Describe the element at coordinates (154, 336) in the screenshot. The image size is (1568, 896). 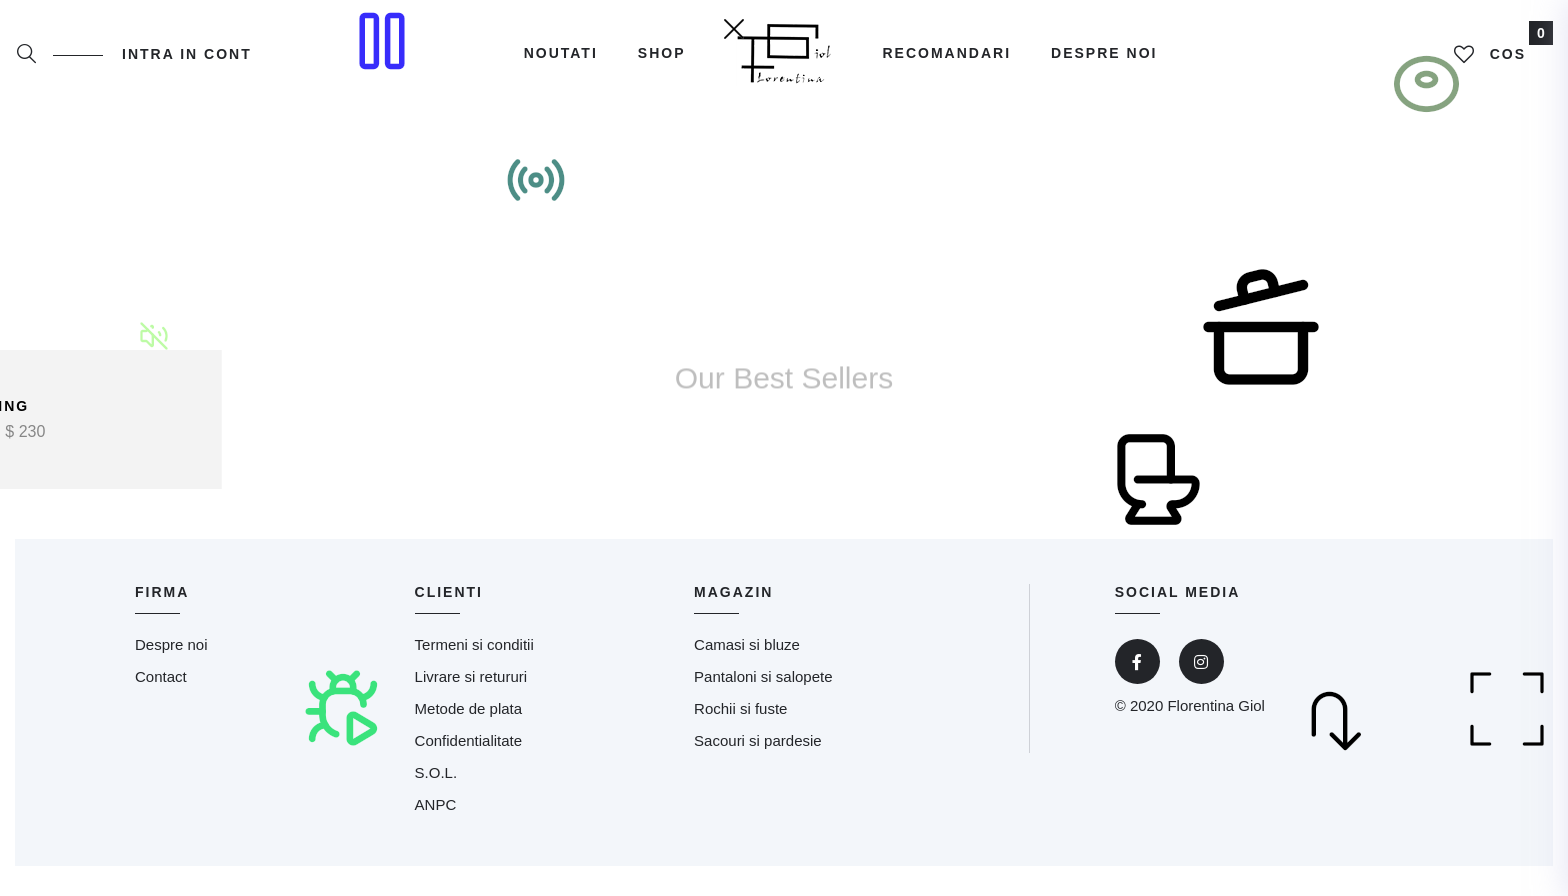
I see `mute audio or sound` at that location.